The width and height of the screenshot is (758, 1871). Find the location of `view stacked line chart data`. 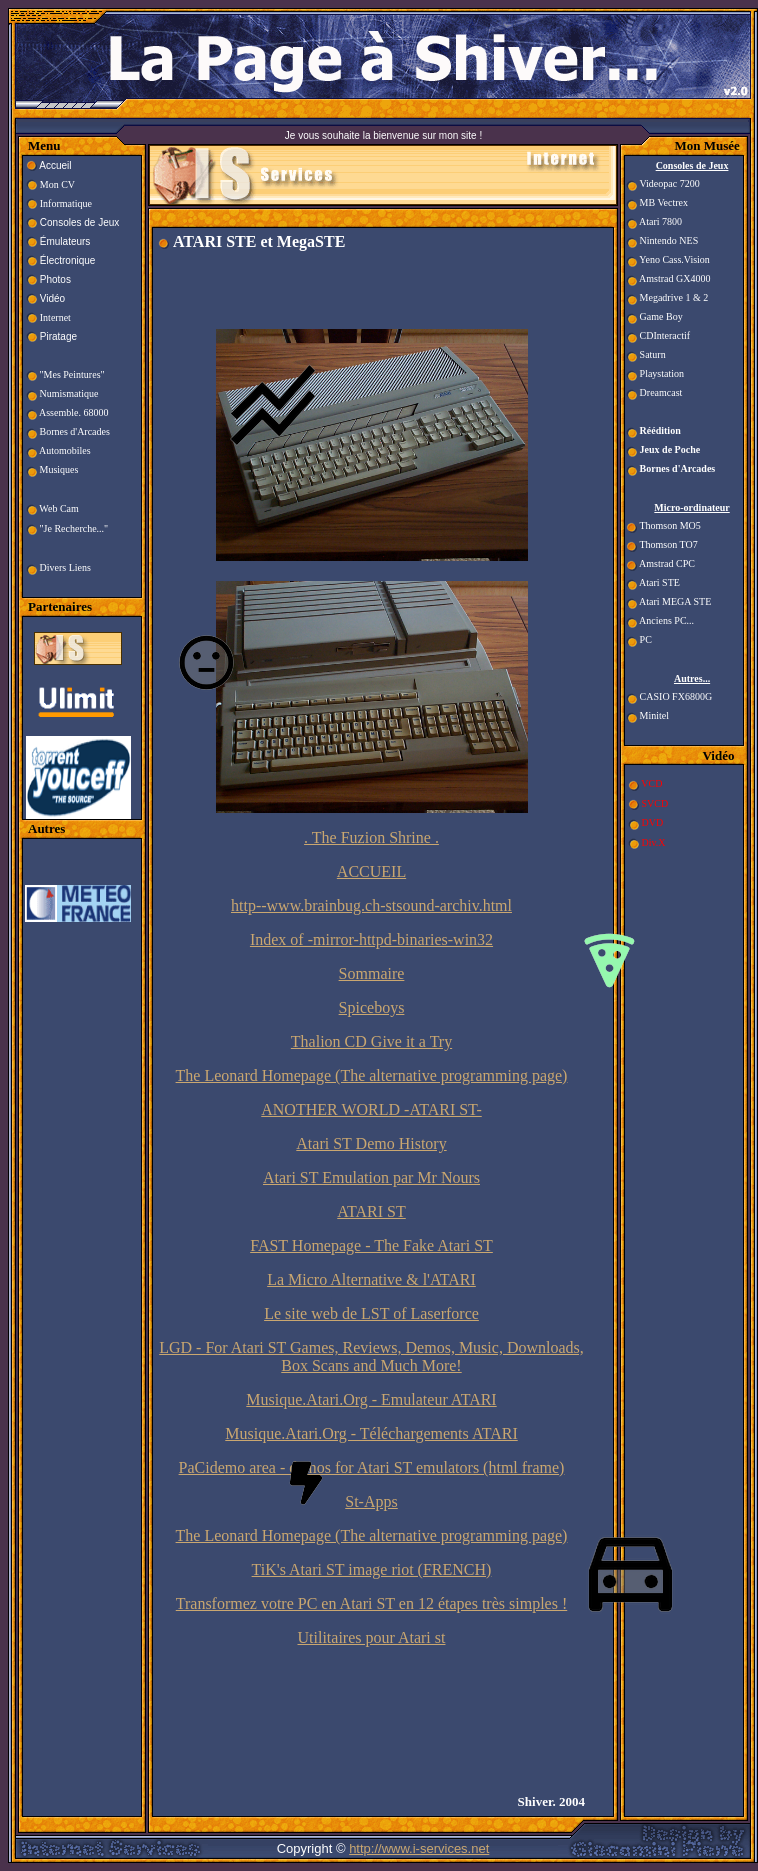

view stacked line chart data is located at coordinates (273, 405).